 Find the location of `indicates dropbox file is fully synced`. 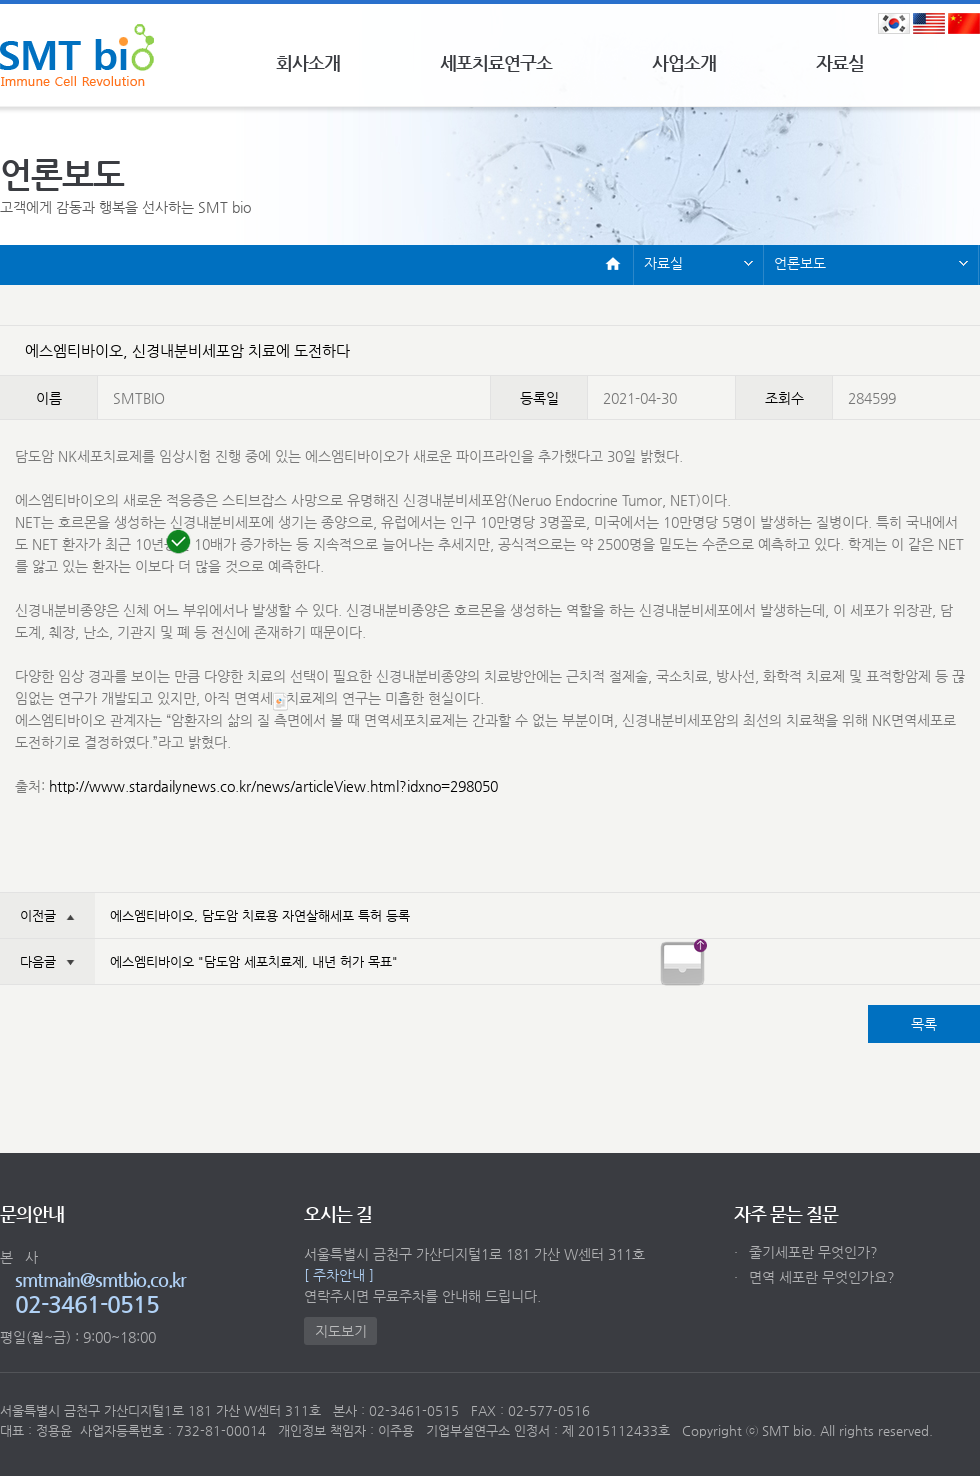

indicates dropbox file is fully synced is located at coordinates (178, 541).